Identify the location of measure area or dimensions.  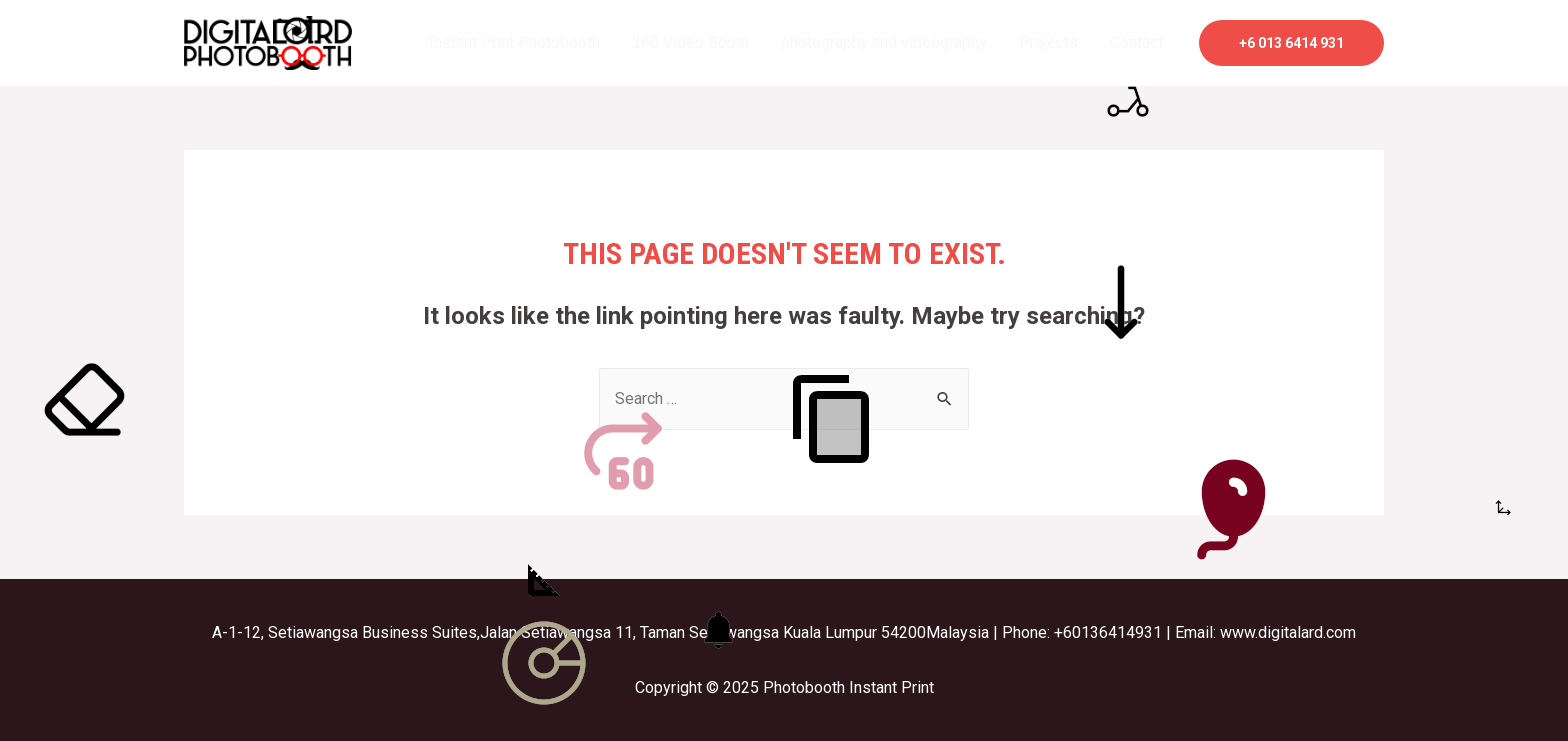
(544, 580).